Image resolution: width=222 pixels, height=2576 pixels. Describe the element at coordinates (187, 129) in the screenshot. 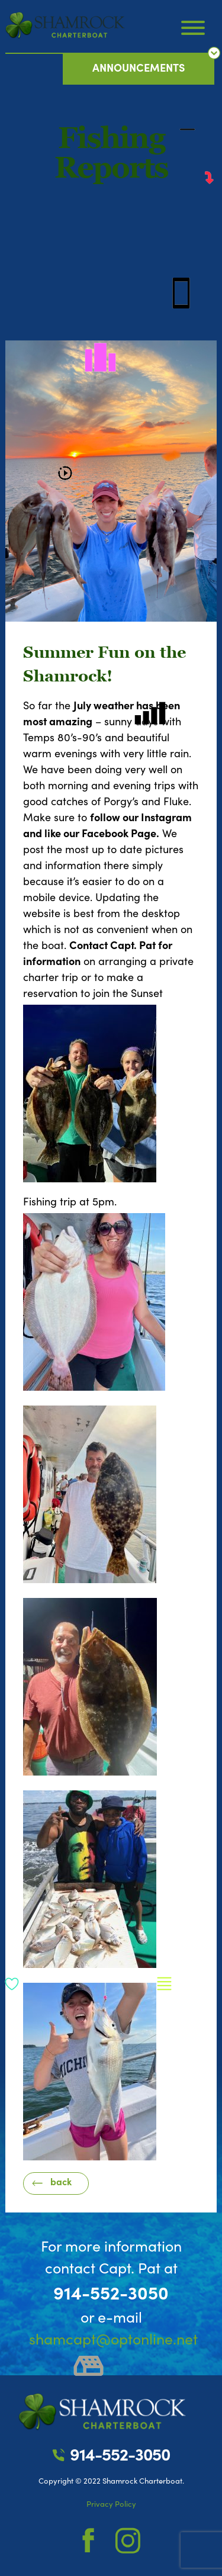

I see `remove an item from a list` at that location.